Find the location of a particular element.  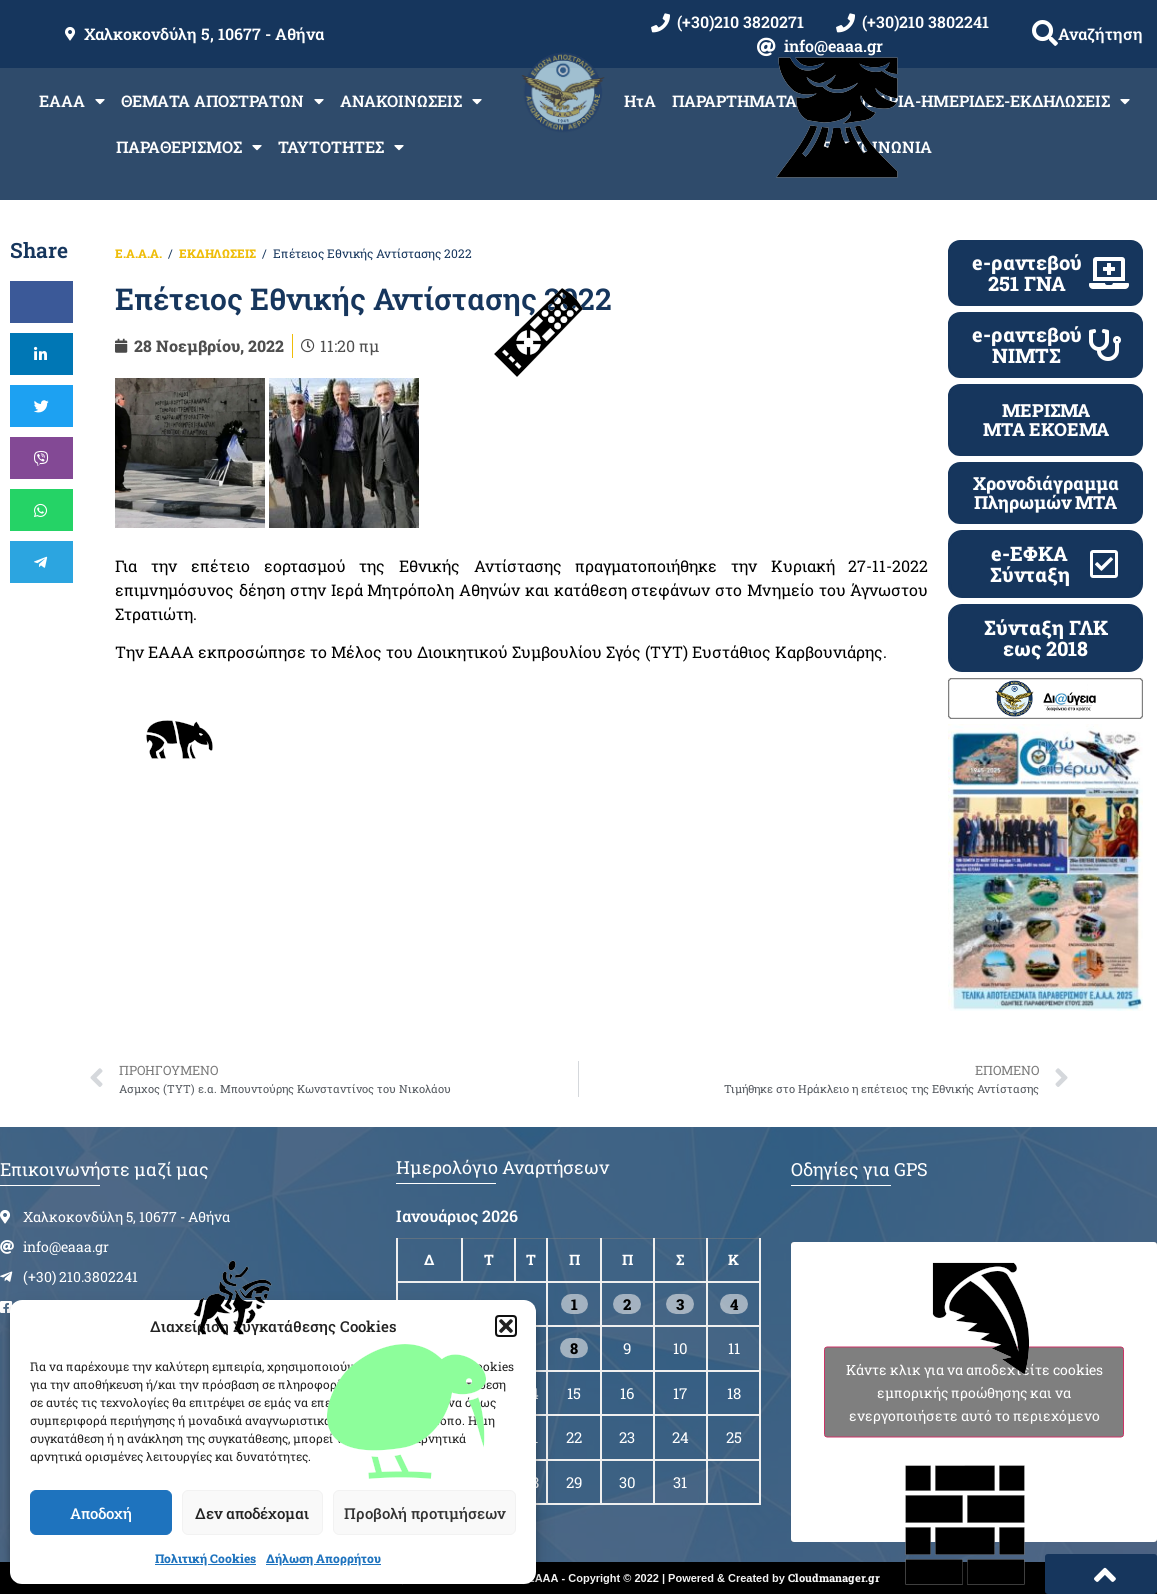

kiwi bird icon or mascot is located at coordinates (406, 1405).